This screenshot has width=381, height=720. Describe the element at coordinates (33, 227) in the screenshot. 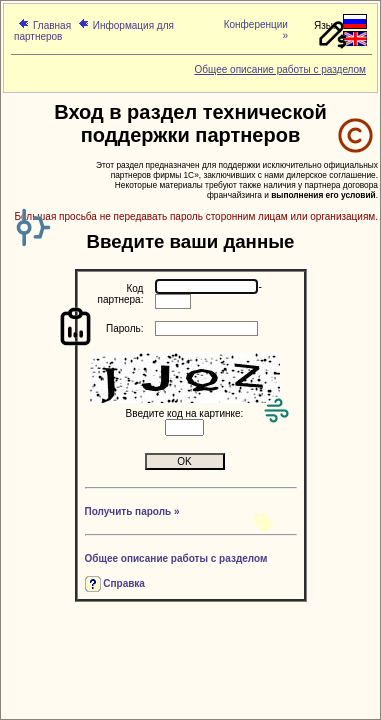

I see `perform a git cherry-pick operation` at that location.